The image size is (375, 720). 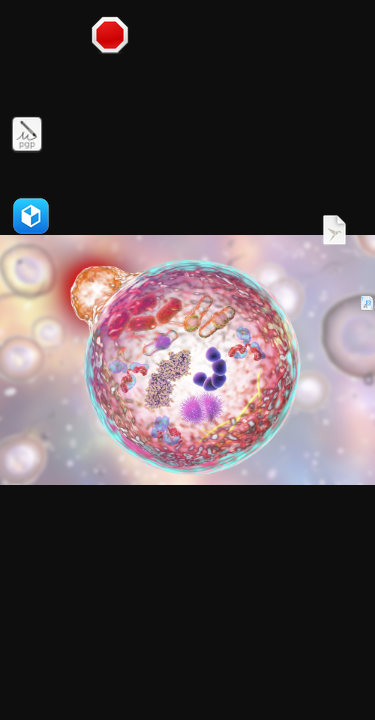 What do you see at coordinates (27, 134) in the screenshot?
I see `a PGP signature file for verifying authenticity` at bounding box center [27, 134].